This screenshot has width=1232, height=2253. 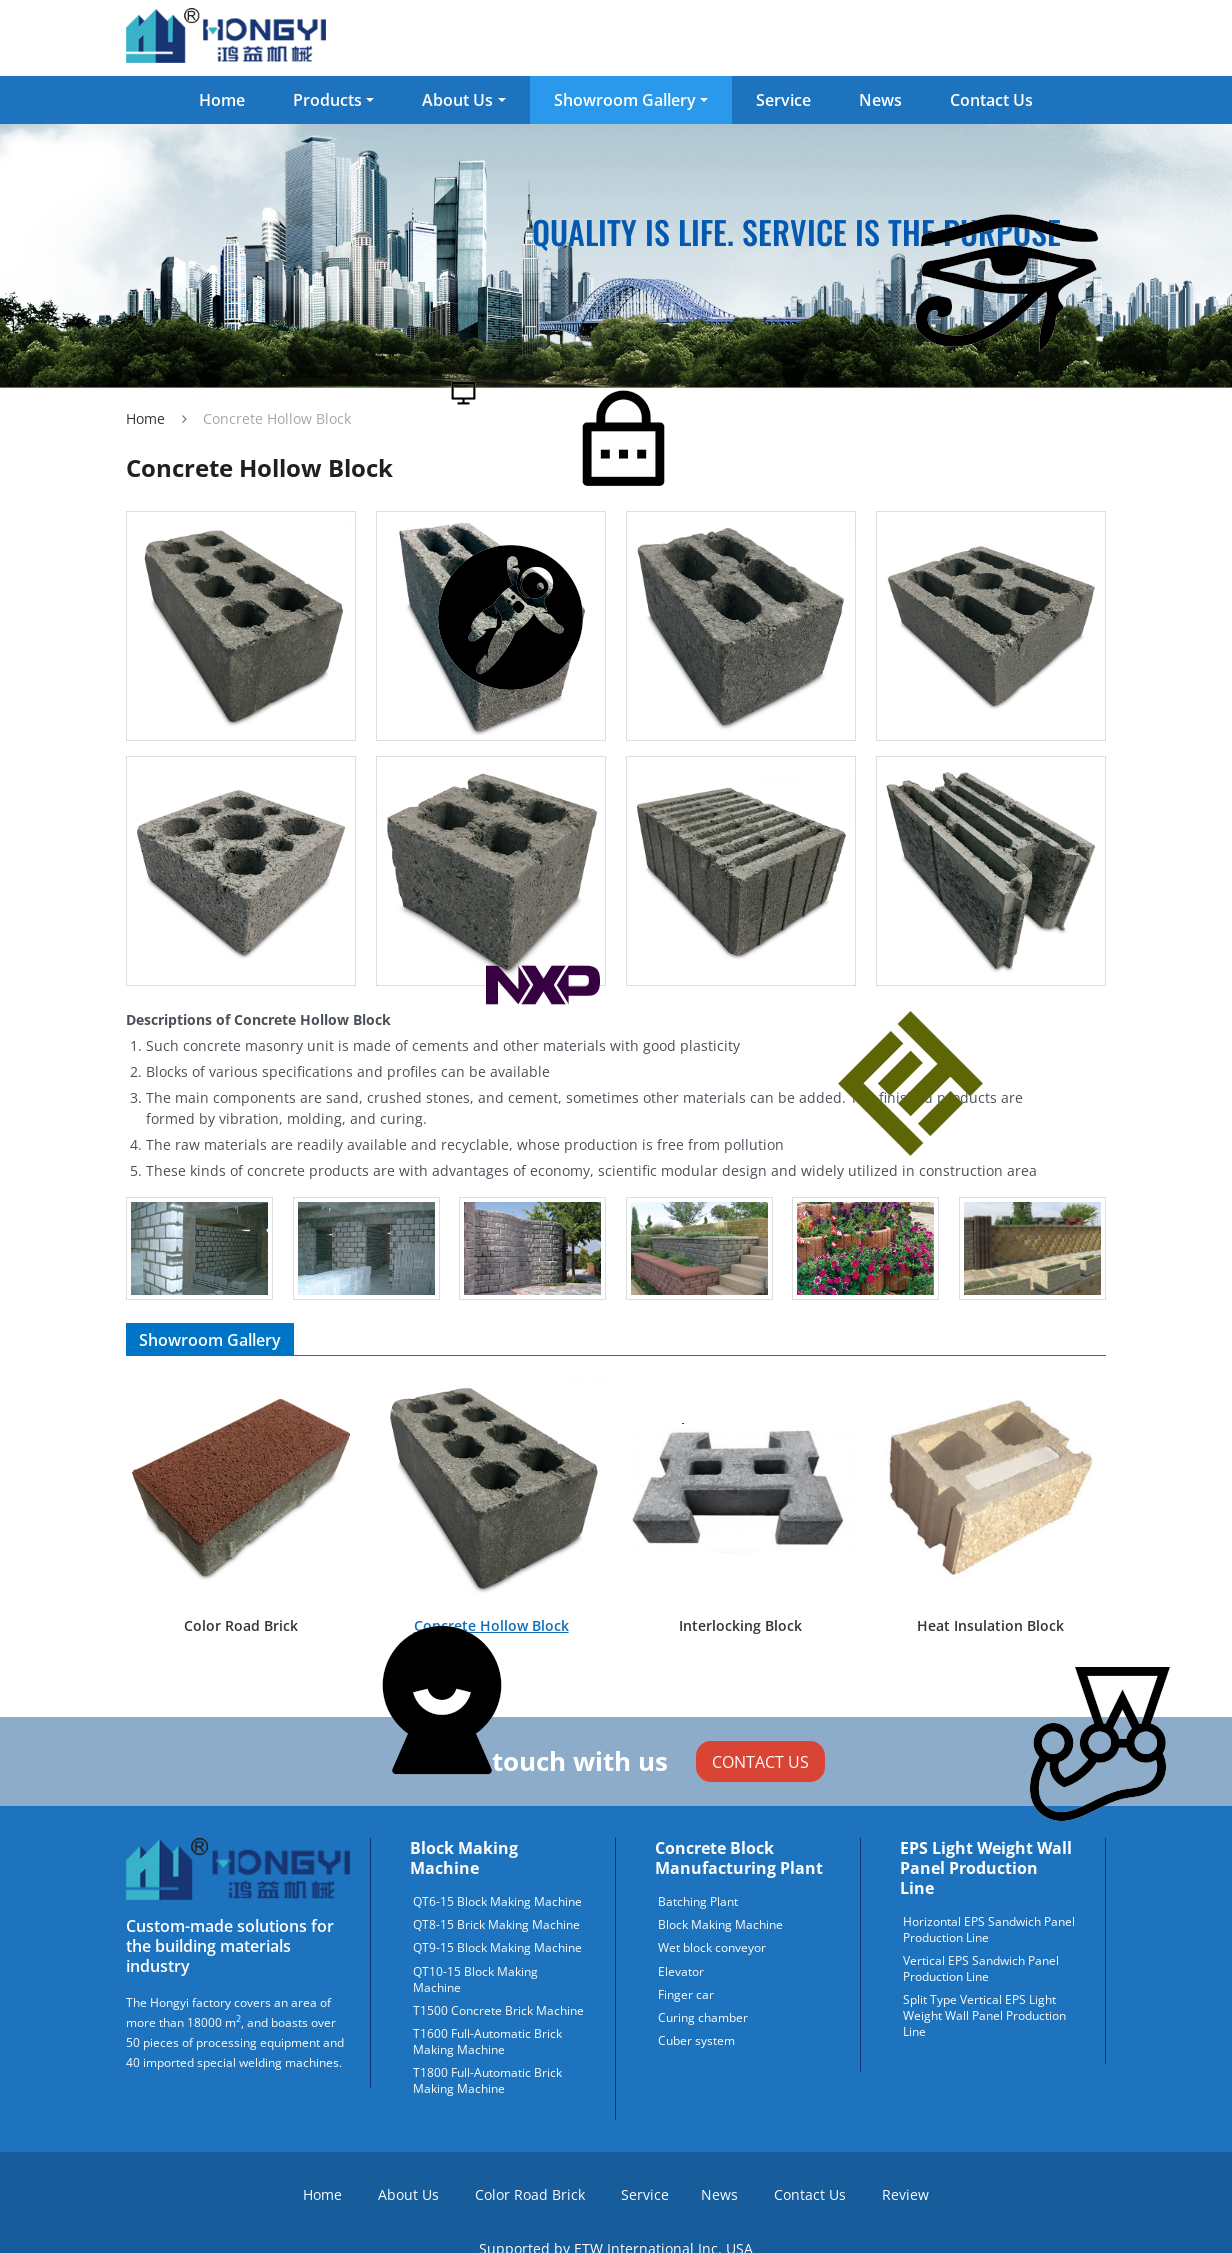 I want to click on jest testing framework logo, so click(x=1100, y=1744).